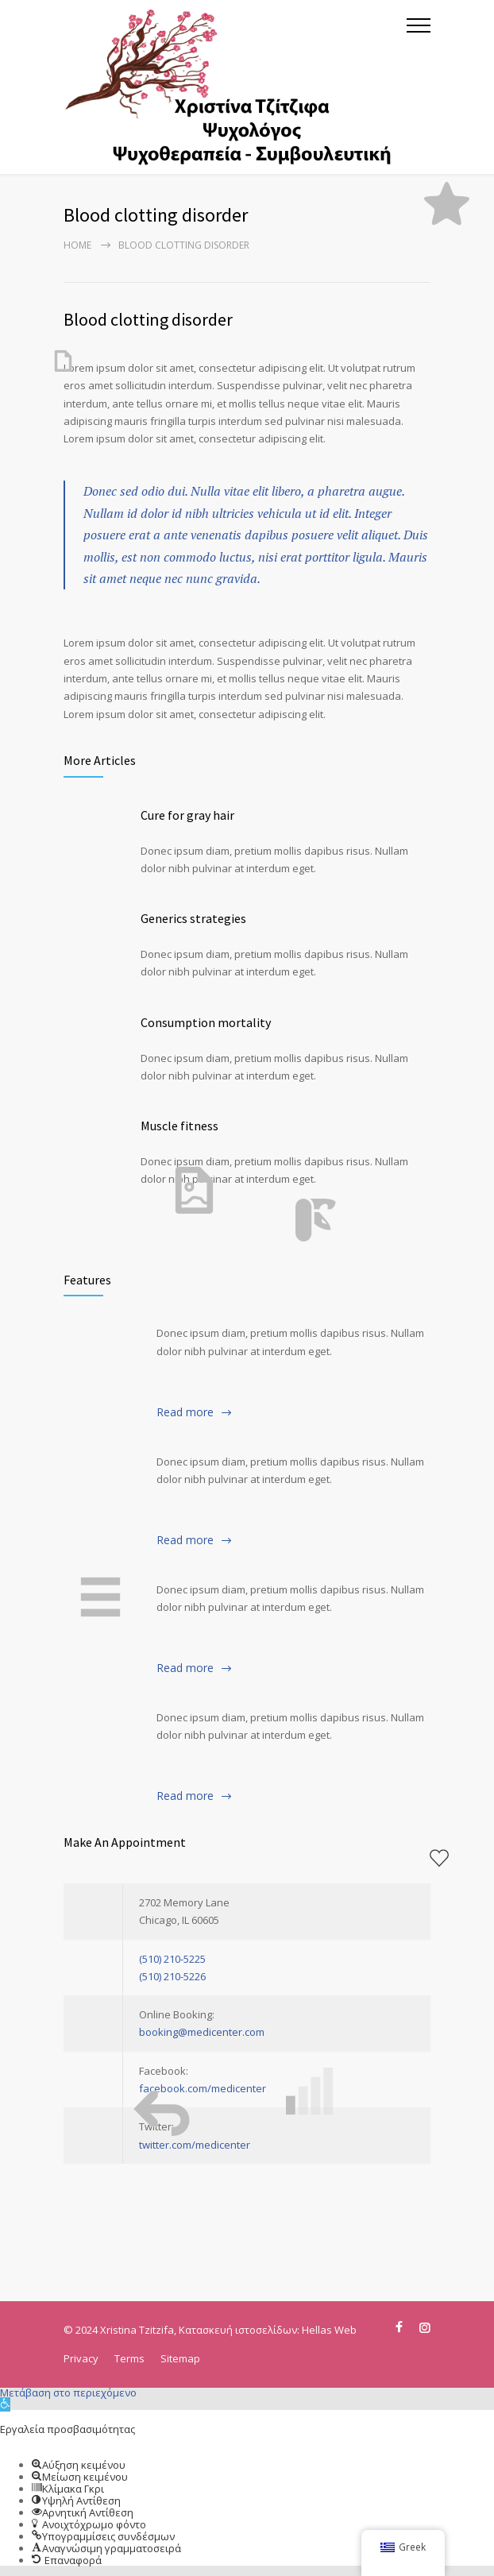 The height and width of the screenshot is (2576, 494). Describe the element at coordinates (63, 360) in the screenshot. I see `open the documents folder` at that location.